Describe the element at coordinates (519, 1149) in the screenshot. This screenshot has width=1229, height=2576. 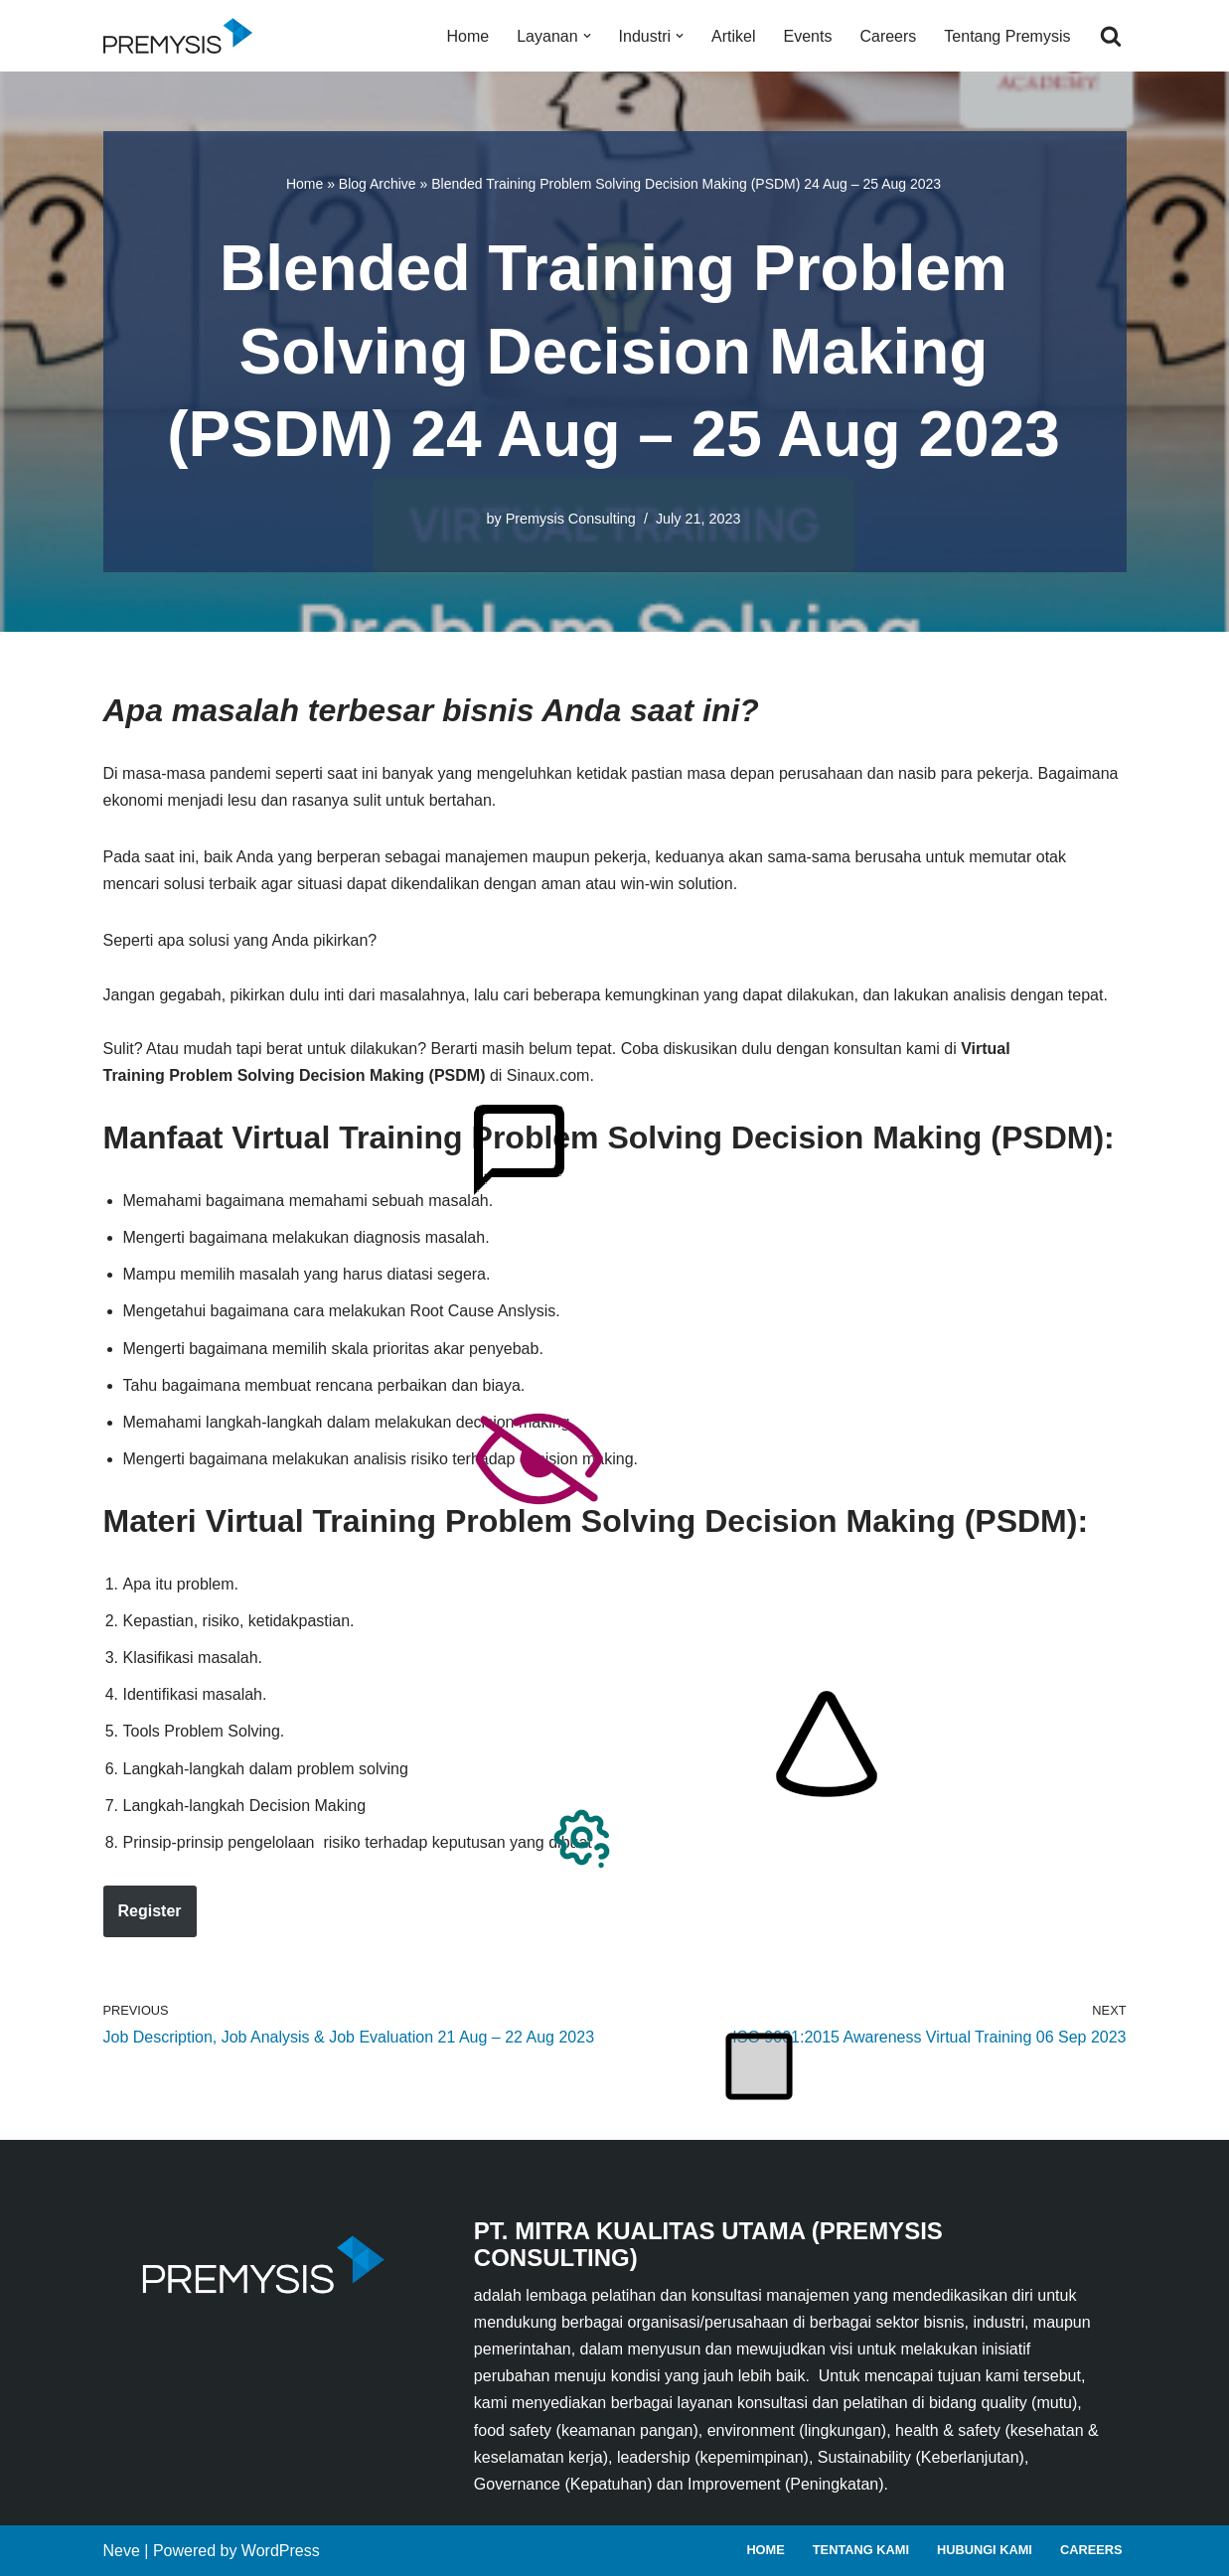
I see `open a new chat or message` at that location.